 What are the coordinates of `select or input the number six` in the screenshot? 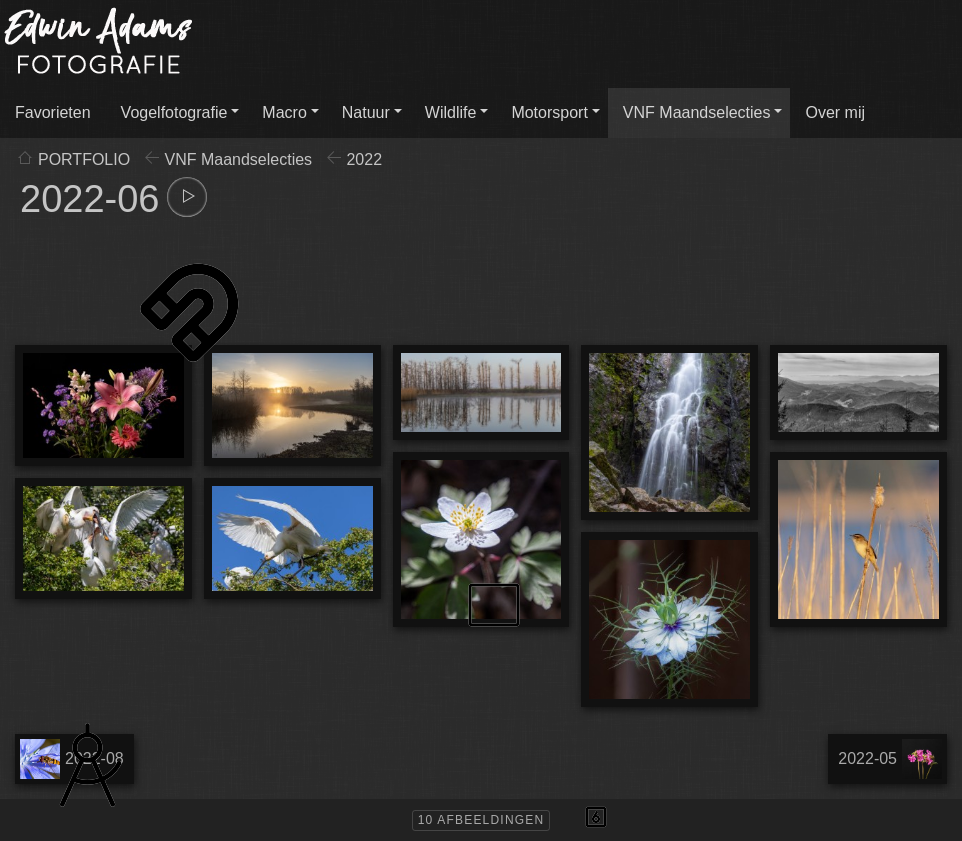 It's located at (596, 817).